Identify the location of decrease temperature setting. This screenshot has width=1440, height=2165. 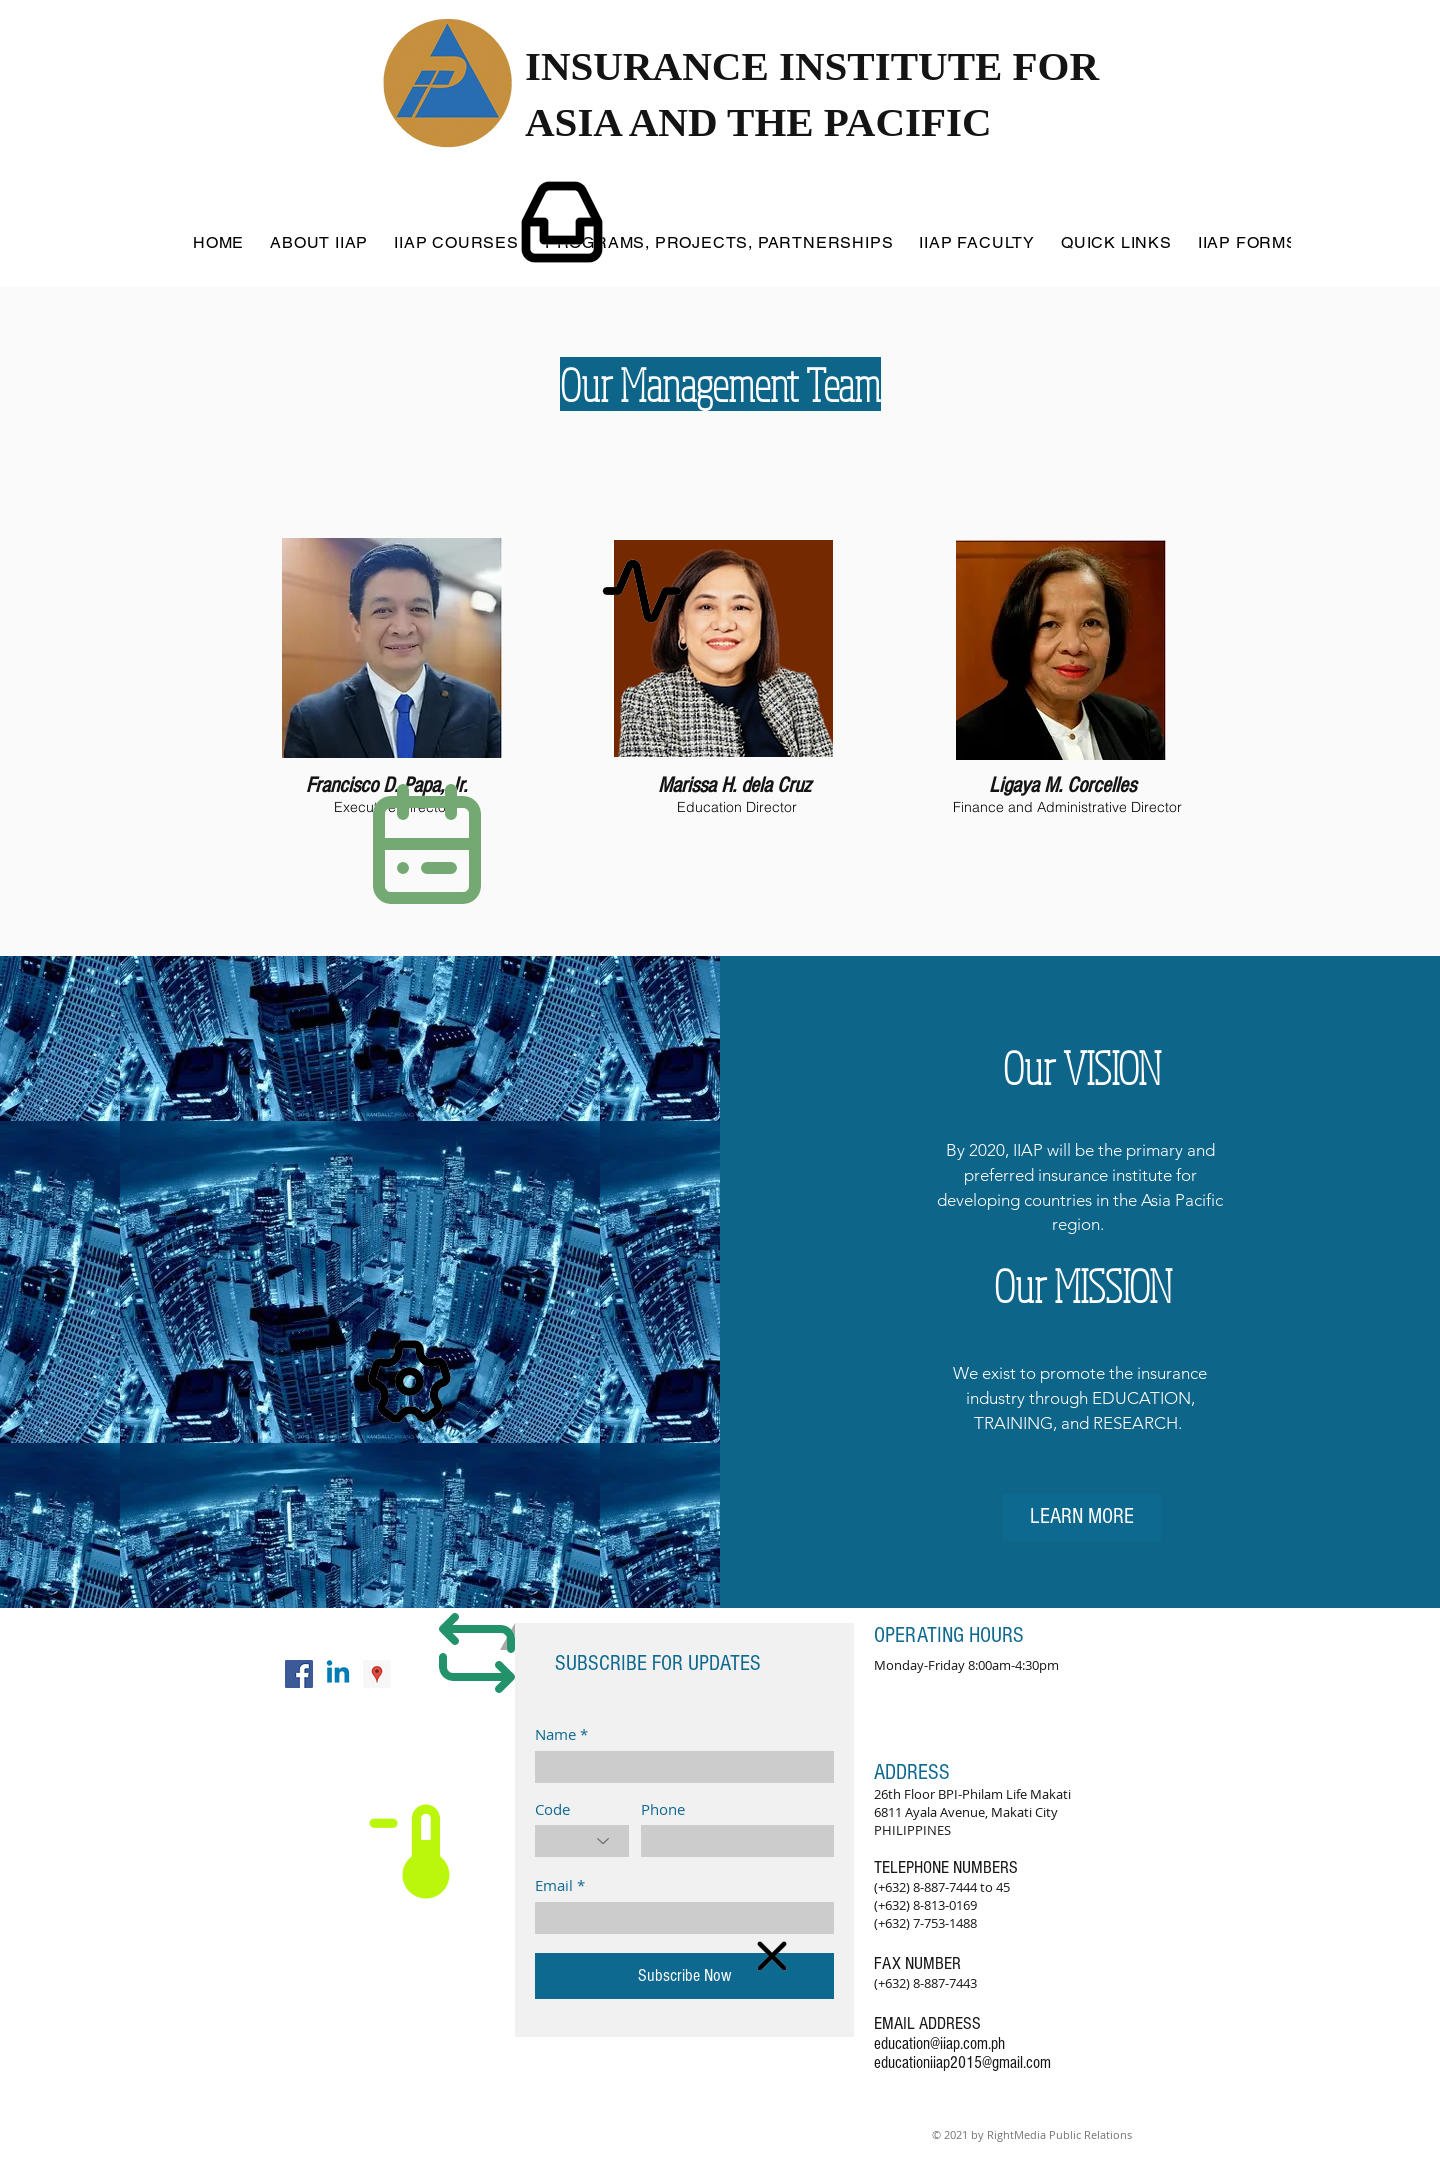
(416, 1851).